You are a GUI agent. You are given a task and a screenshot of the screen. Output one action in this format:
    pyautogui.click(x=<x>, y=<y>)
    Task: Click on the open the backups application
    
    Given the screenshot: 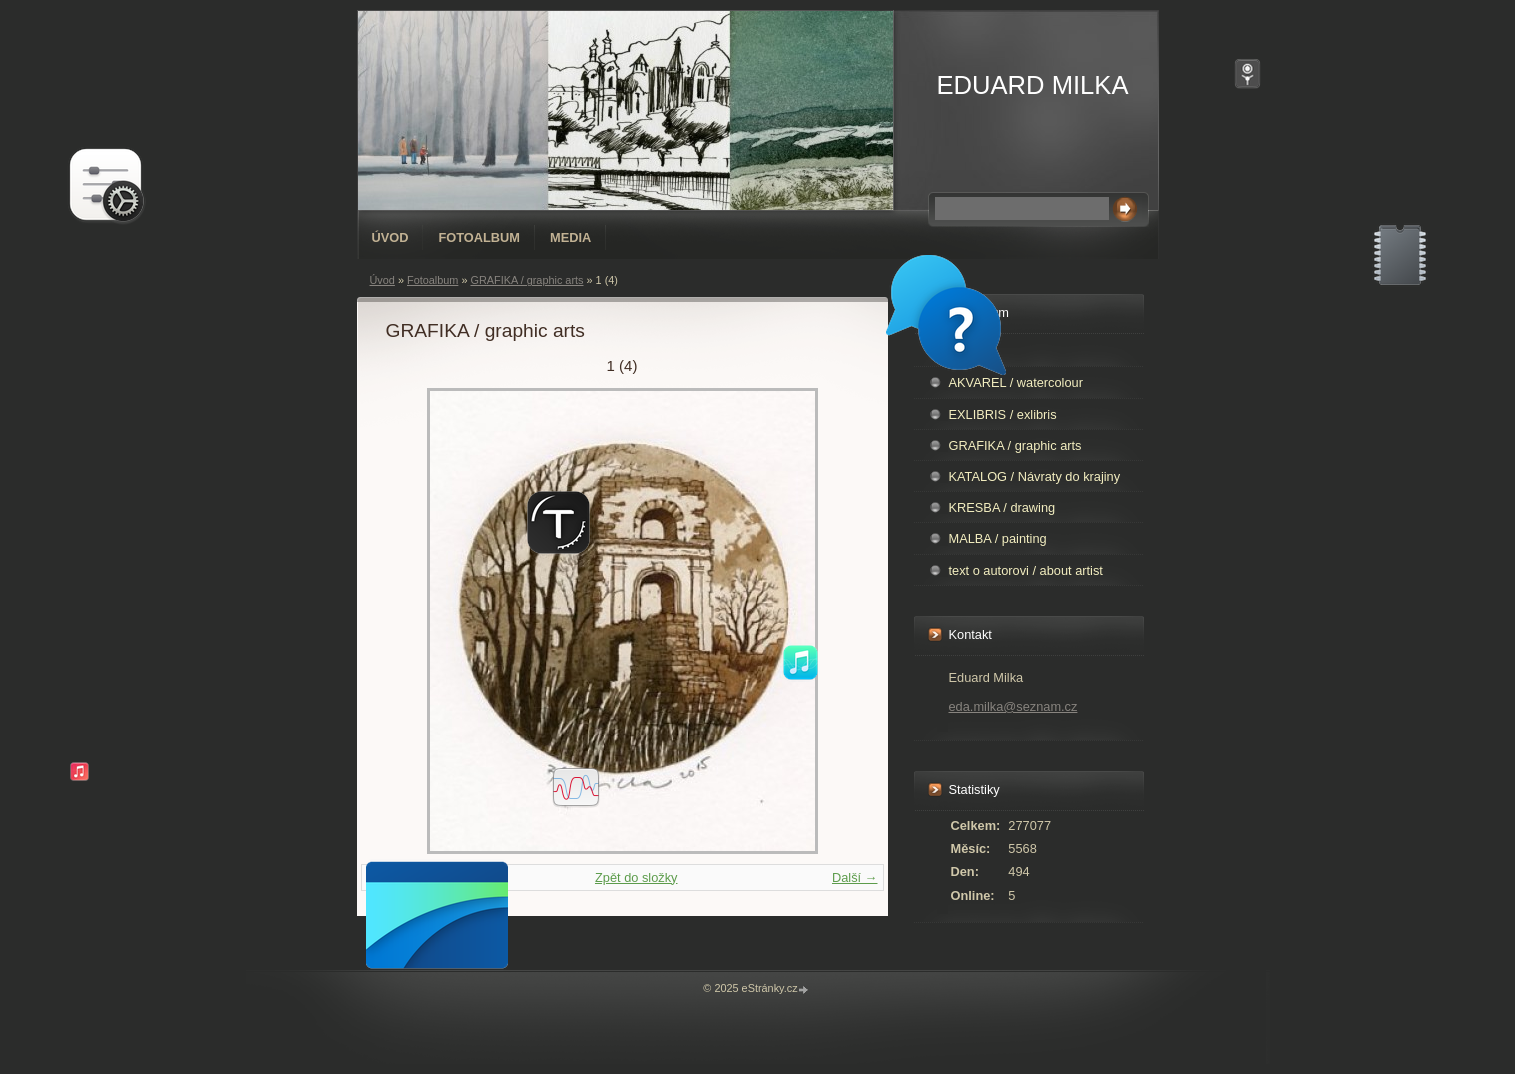 What is the action you would take?
    pyautogui.click(x=1247, y=73)
    